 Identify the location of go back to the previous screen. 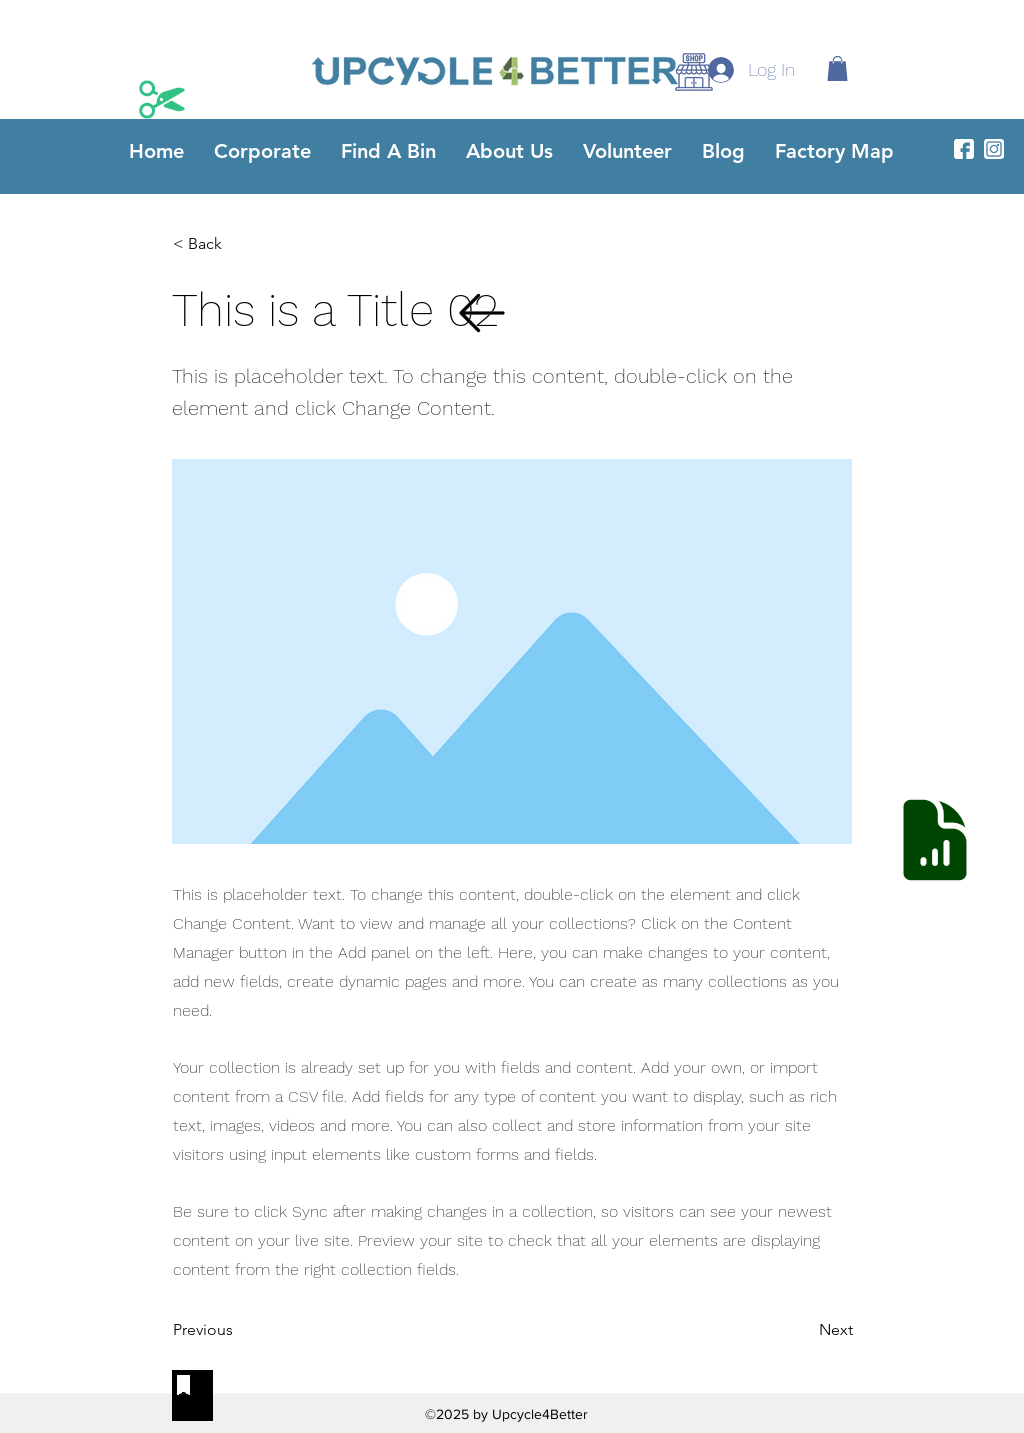
(482, 313).